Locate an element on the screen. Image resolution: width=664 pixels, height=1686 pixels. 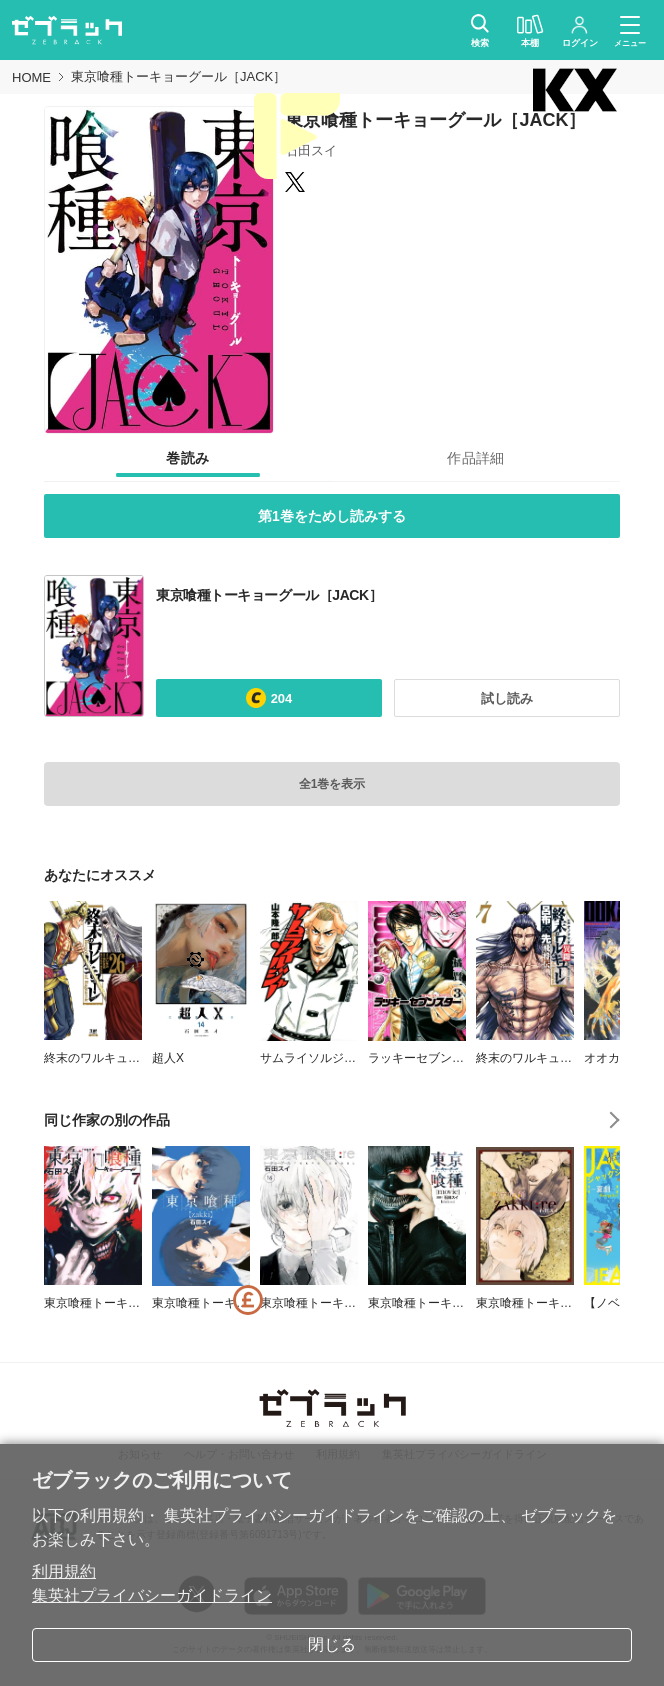
open Google Earth Engine is located at coordinates (195, 959).